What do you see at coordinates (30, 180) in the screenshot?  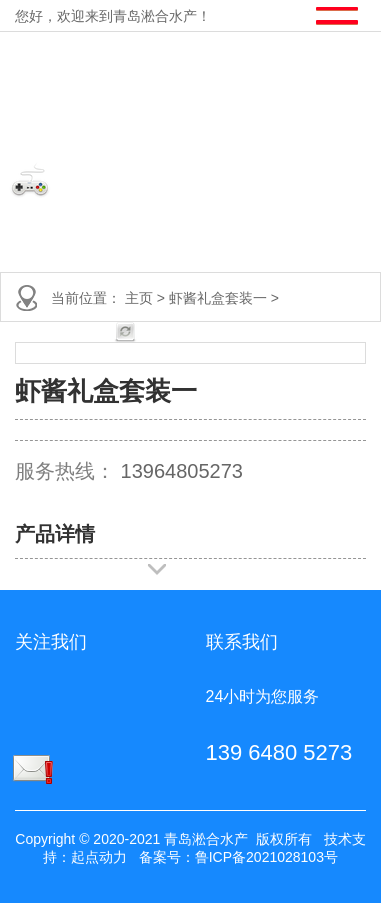 I see `configure gaming controller settings` at bounding box center [30, 180].